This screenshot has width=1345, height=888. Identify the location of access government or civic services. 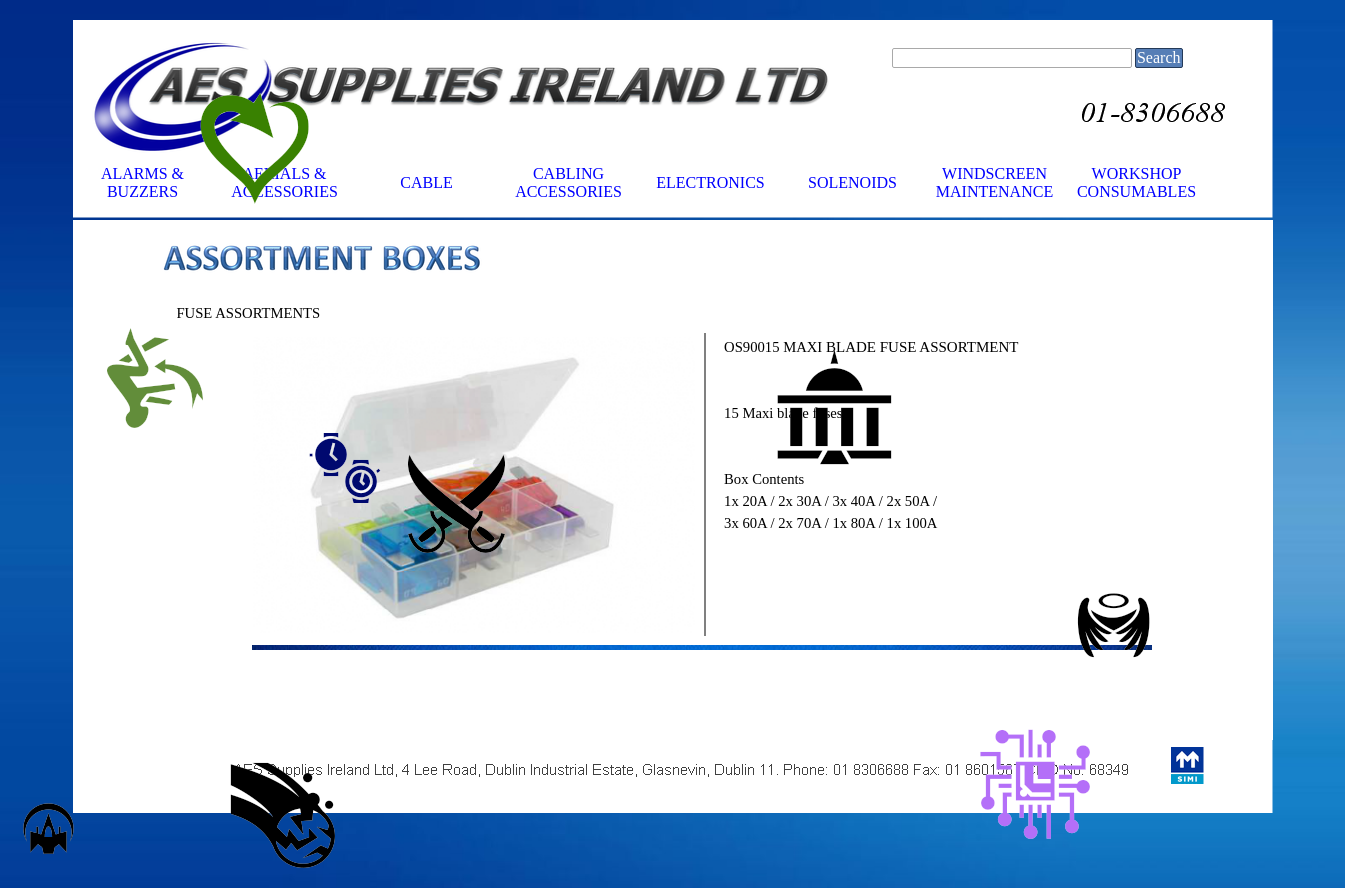
(834, 406).